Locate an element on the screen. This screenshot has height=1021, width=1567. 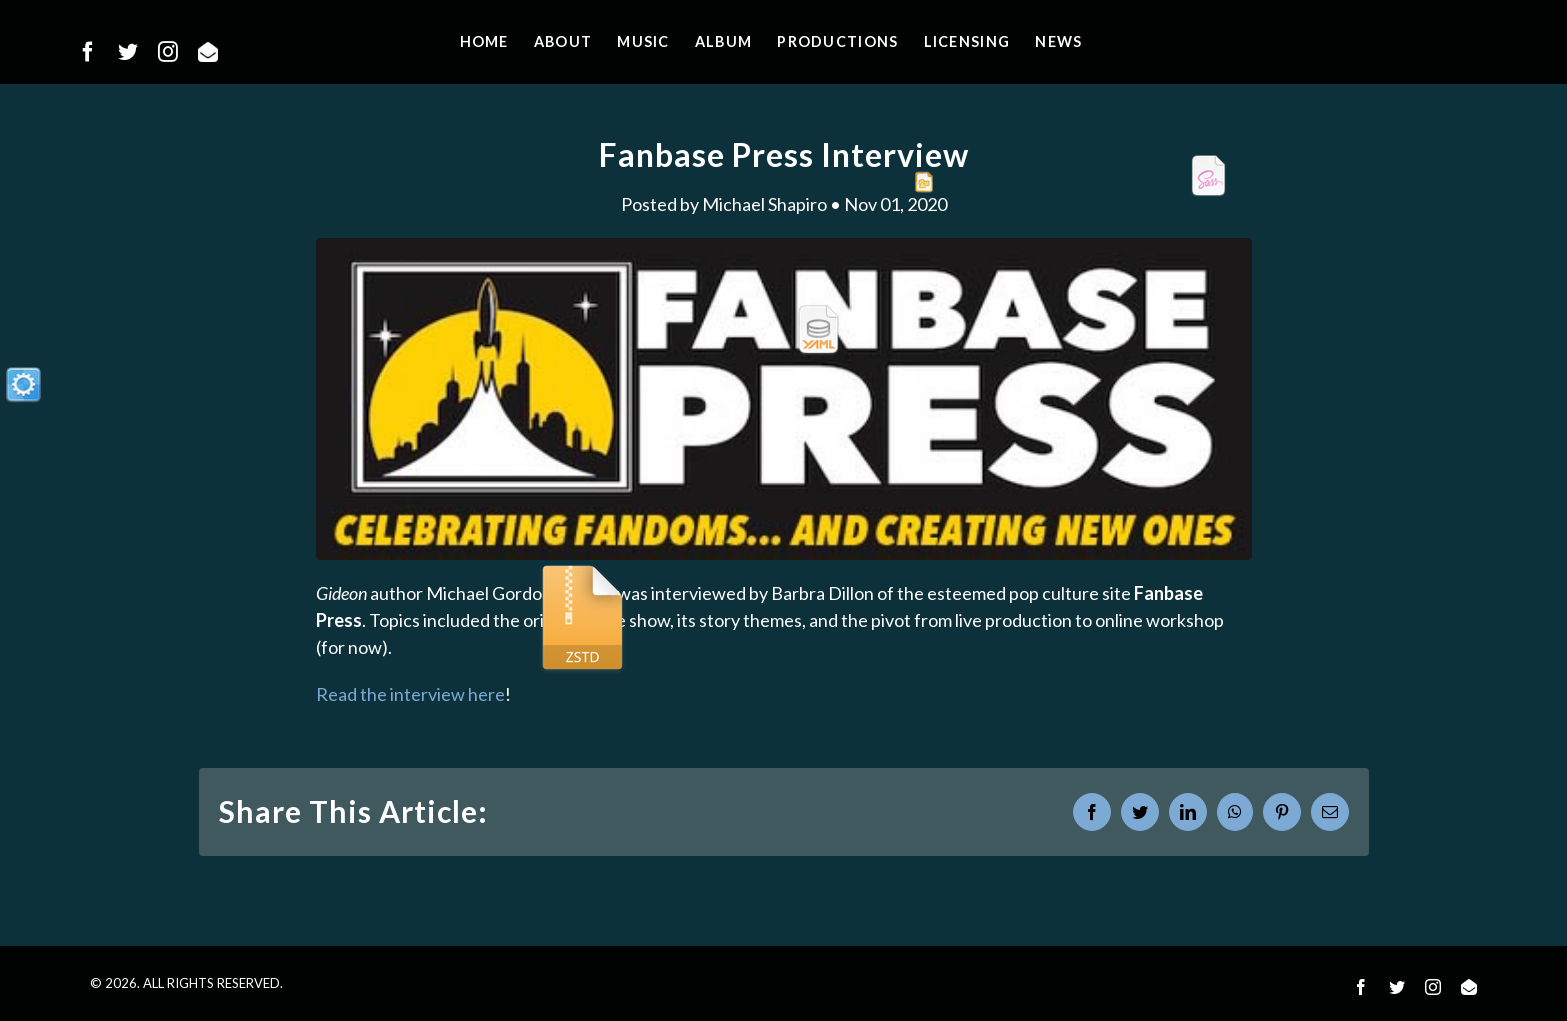
a zstandard compressed file is located at coordinates (582, 619).